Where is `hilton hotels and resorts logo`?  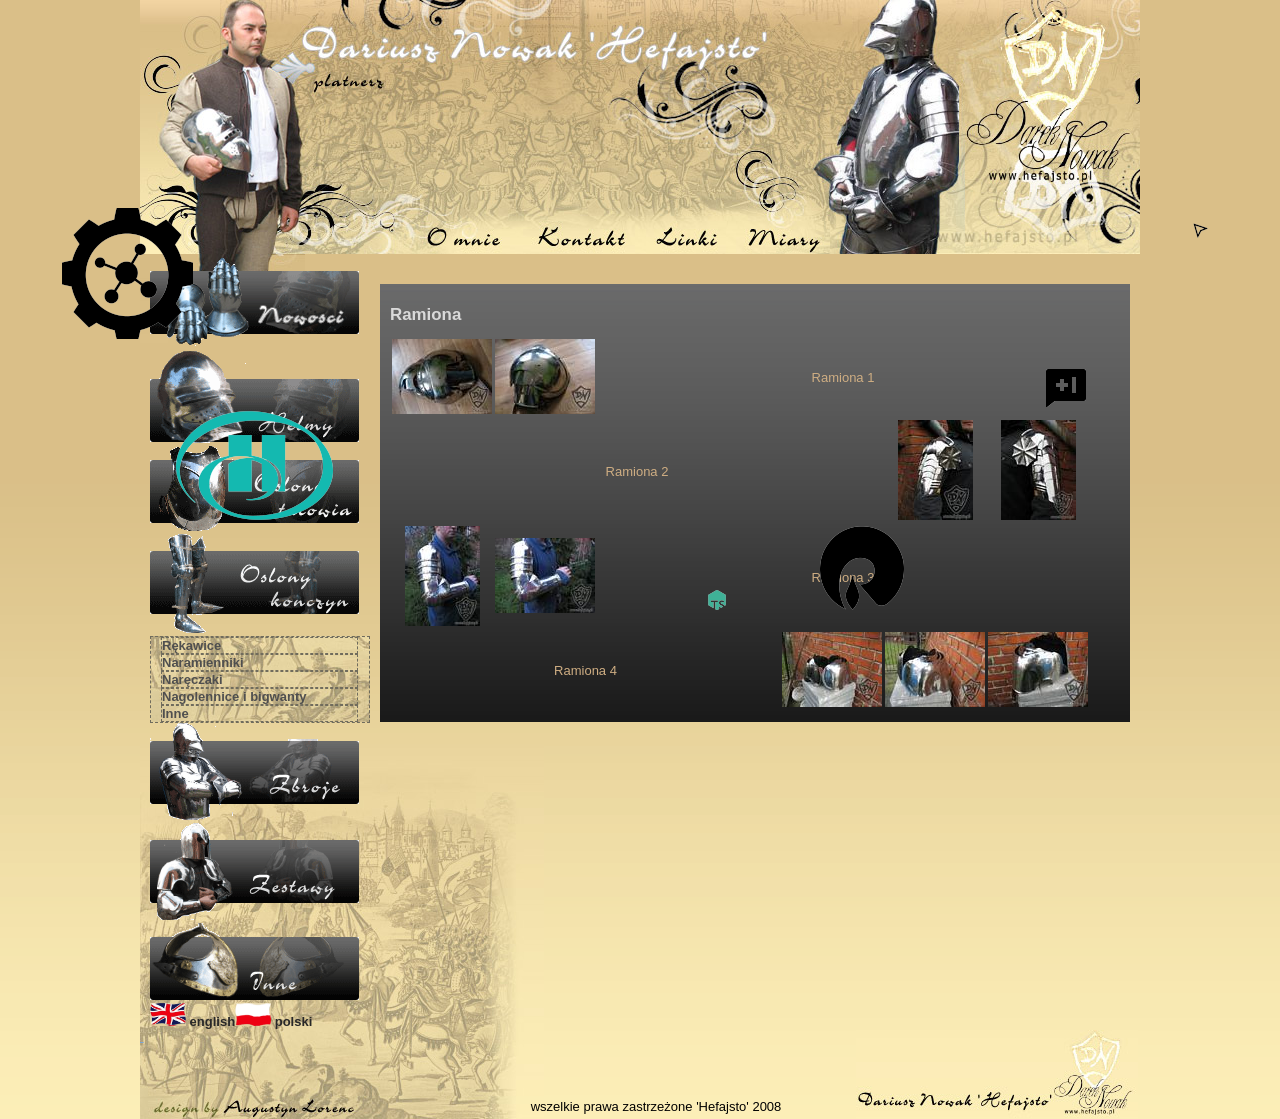 hilton hotels and resorts logo is located at coordinates (254, 465).